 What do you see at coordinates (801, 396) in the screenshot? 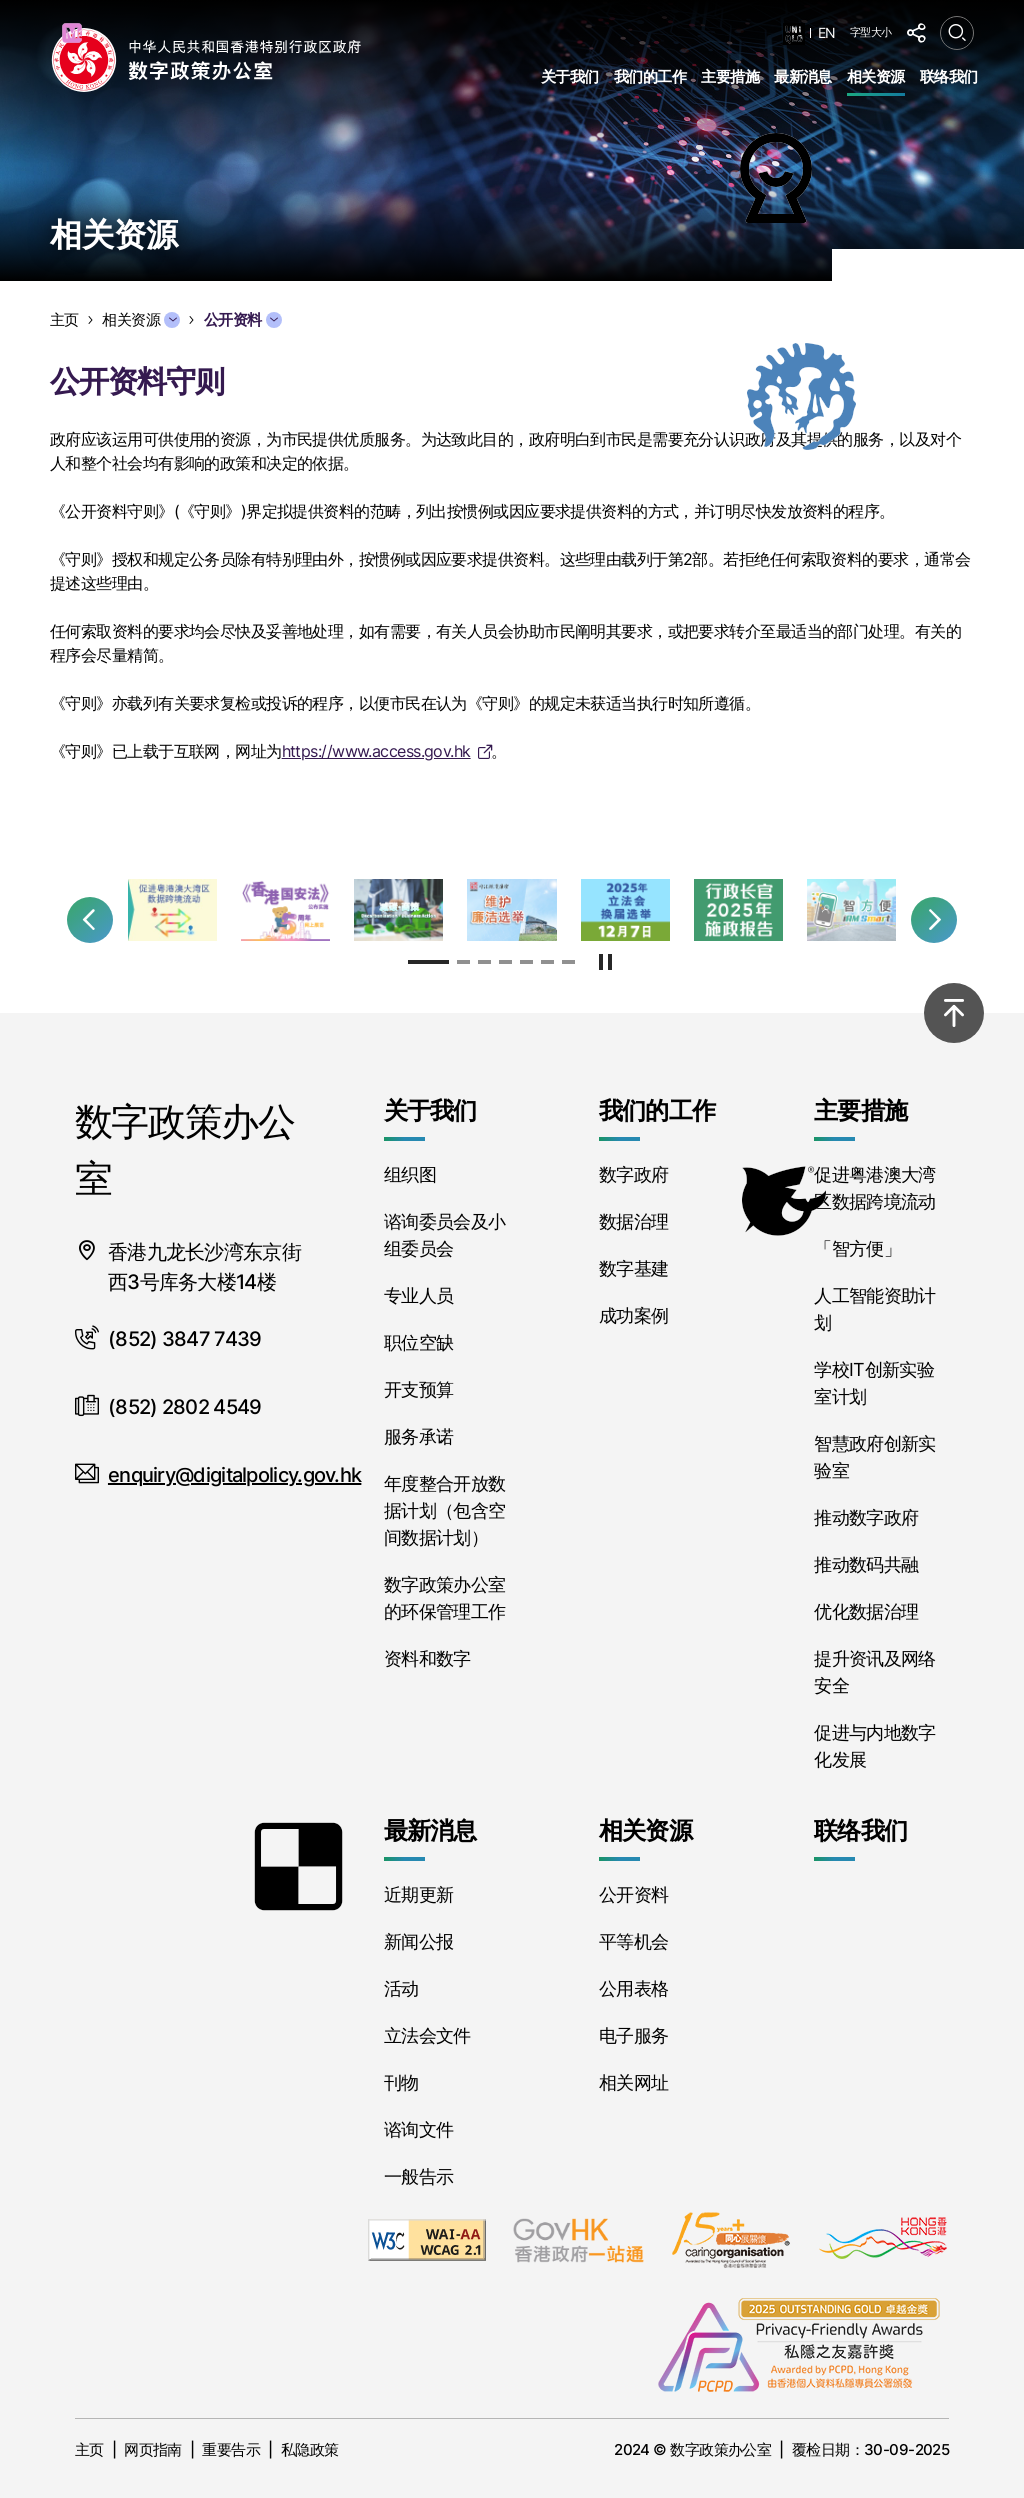
I see `paradox interactive company logo` at bounding box center [801, 396].